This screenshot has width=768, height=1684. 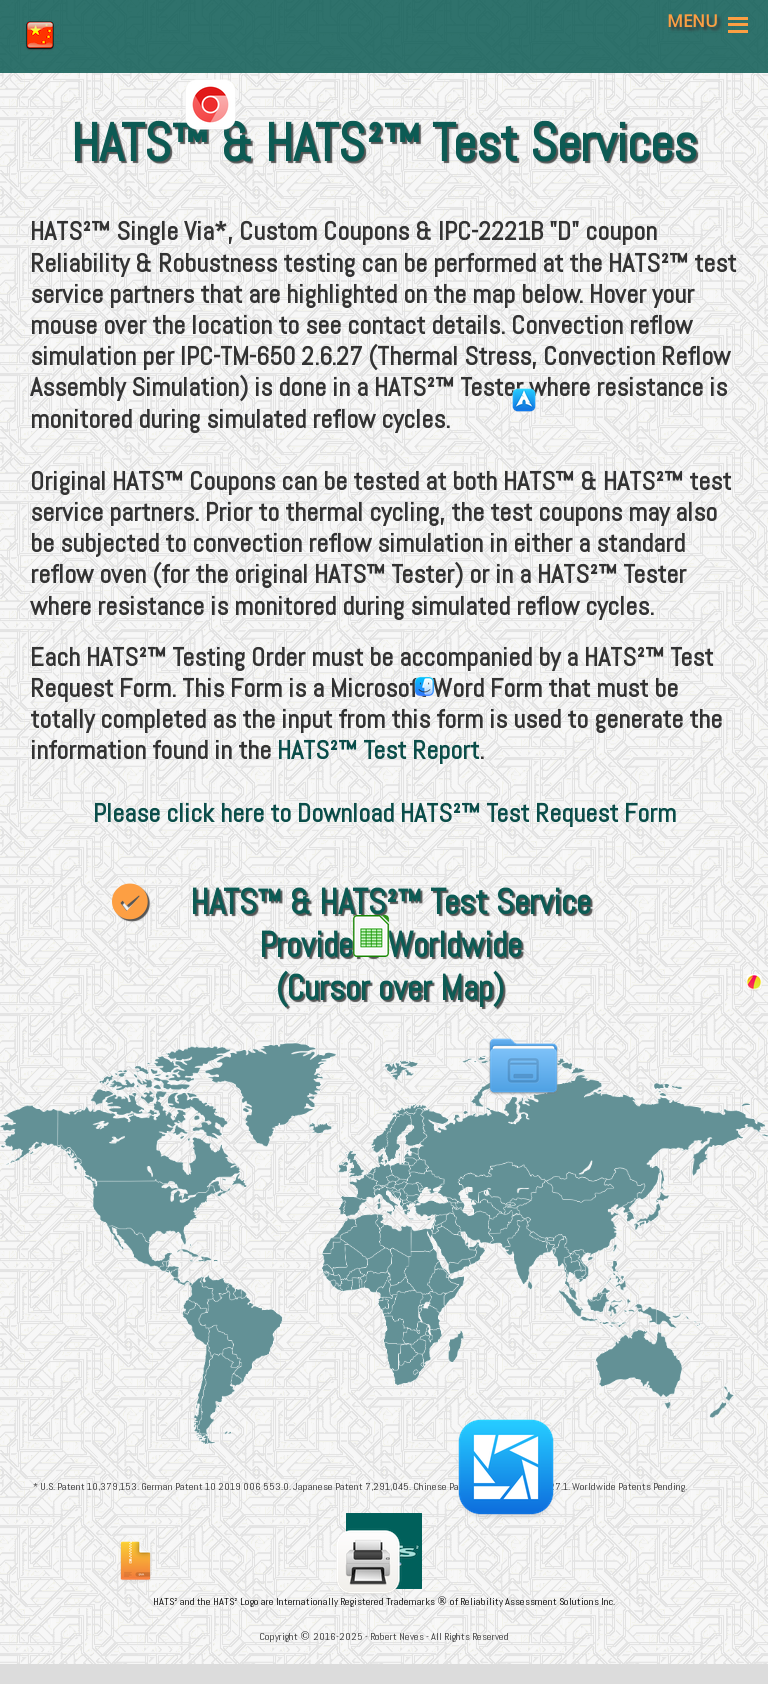 I want to click on open printer settings and preferences, so click(x=368, y=1562).